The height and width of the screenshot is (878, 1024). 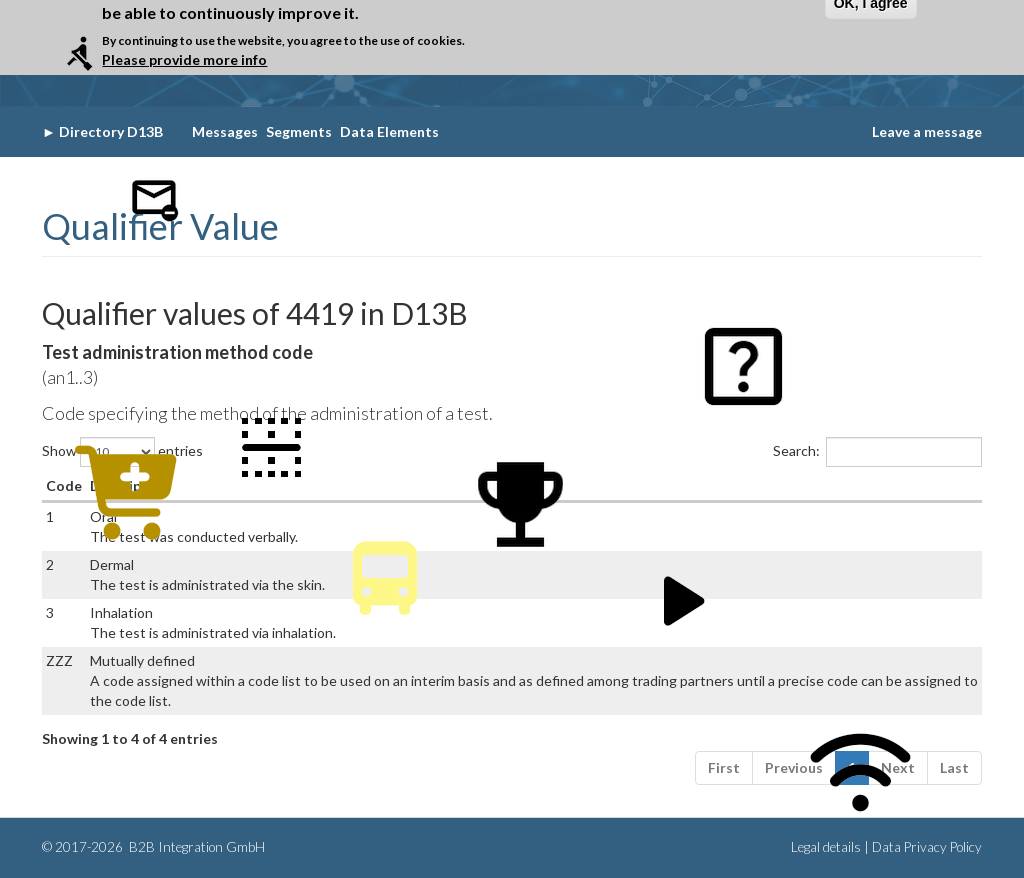 What do you see at coordinates (271, 447) in the screenshot?
I see `add horizontal border to selected cells` at bounding box center [271, 447].